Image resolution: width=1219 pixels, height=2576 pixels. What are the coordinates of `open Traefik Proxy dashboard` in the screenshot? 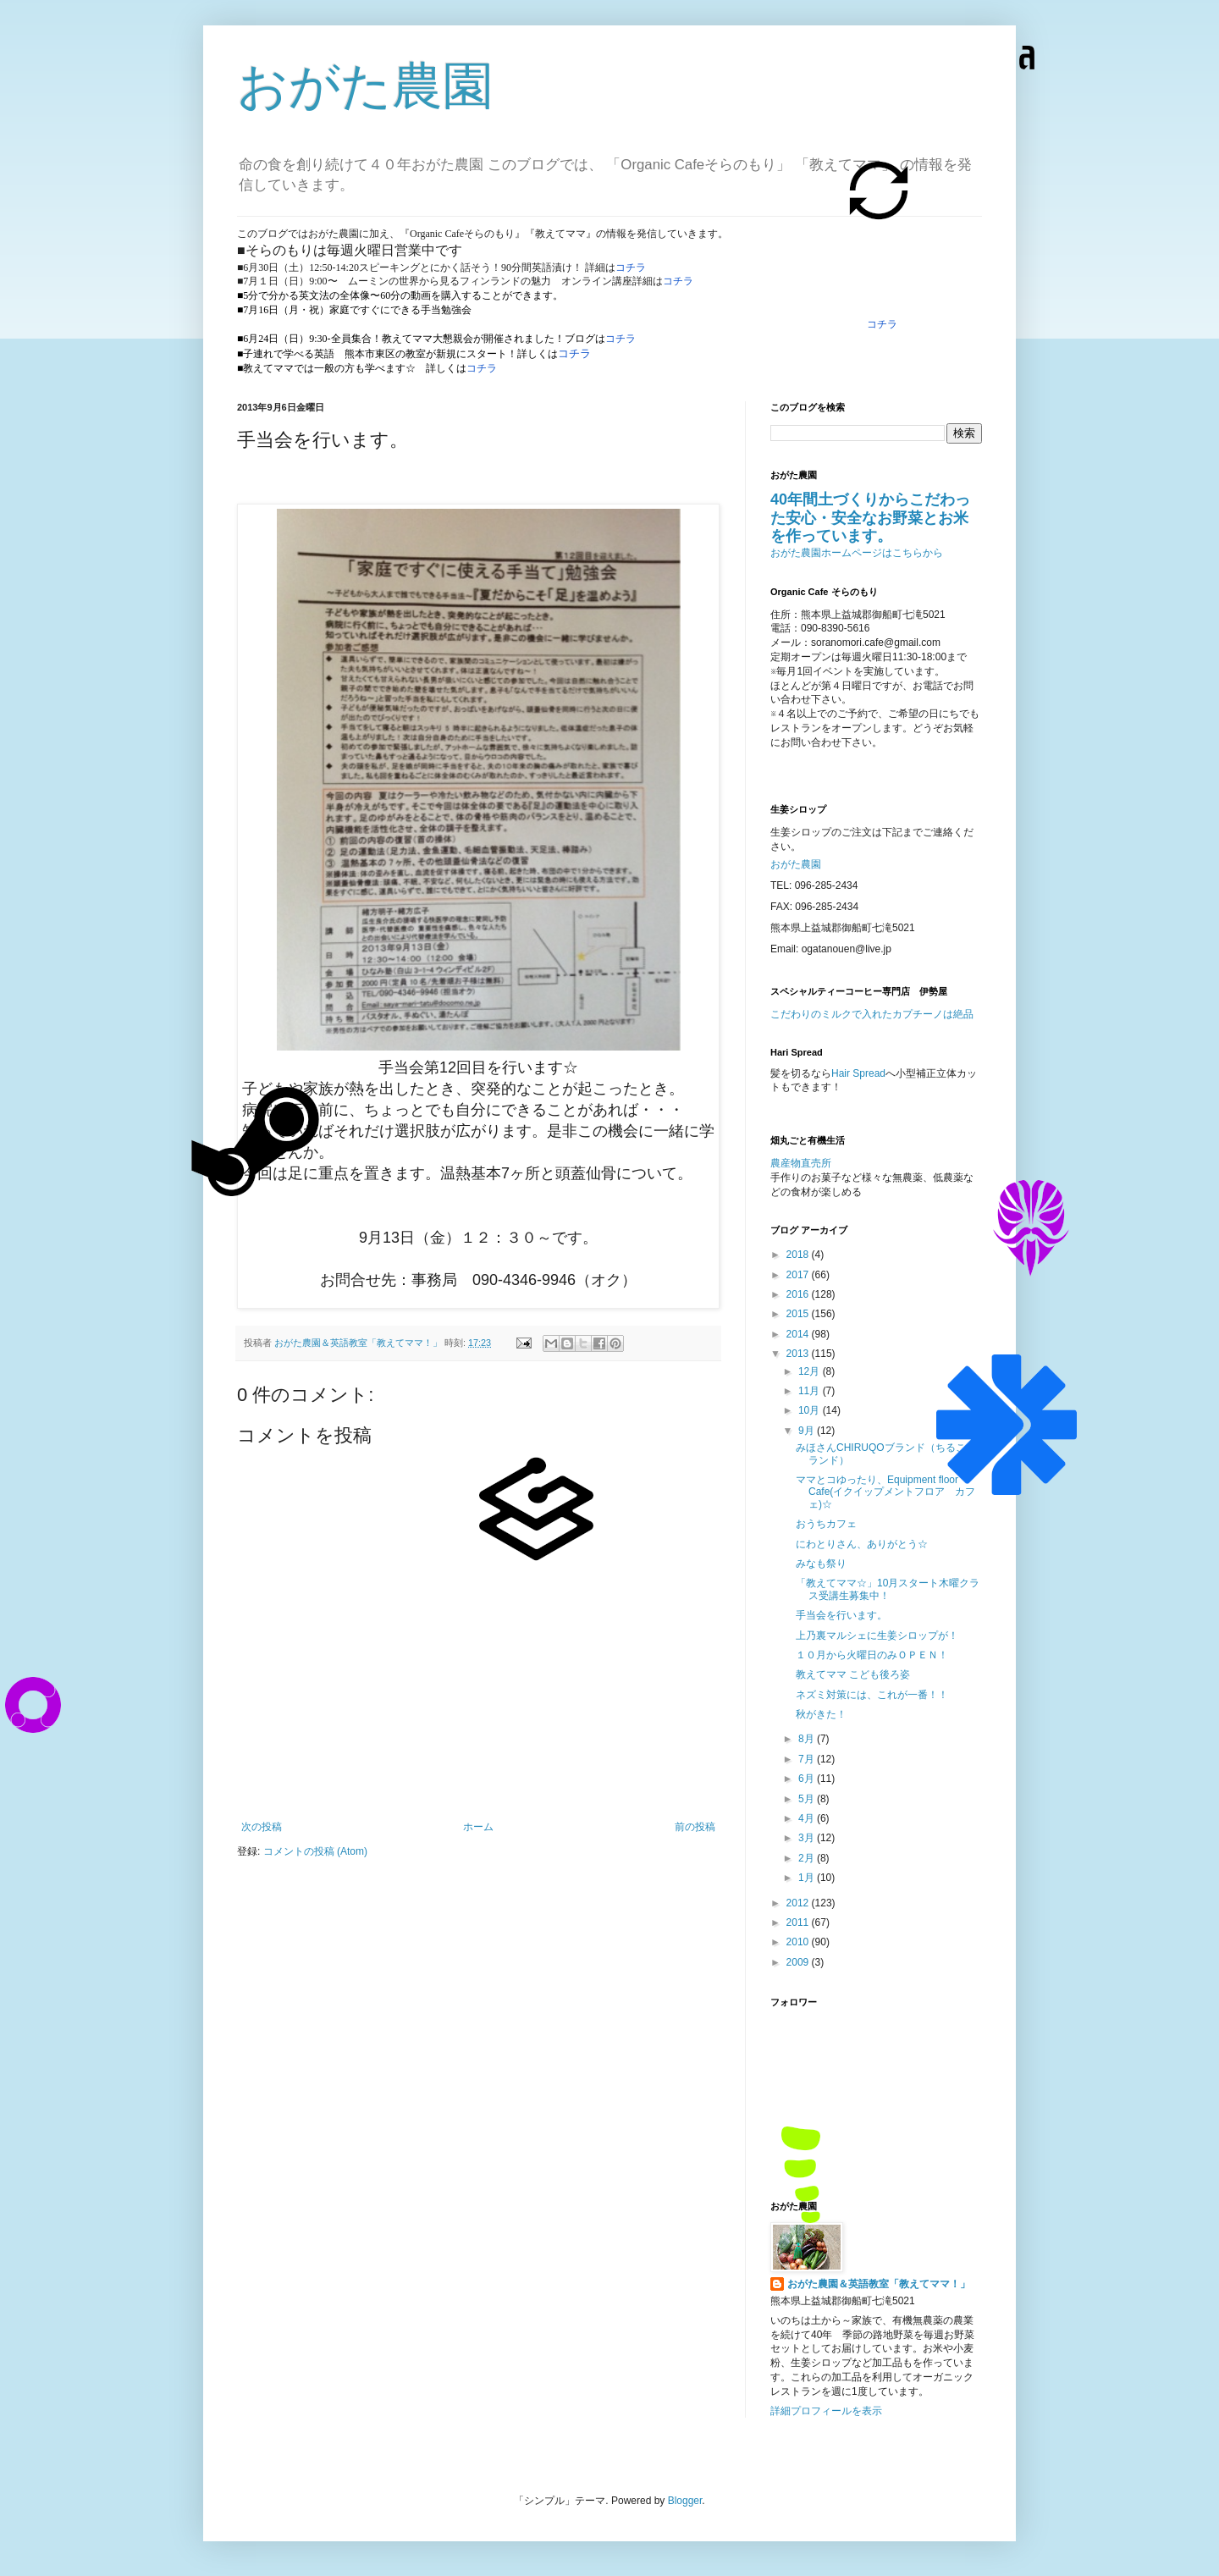 It's located at (536, 1509).